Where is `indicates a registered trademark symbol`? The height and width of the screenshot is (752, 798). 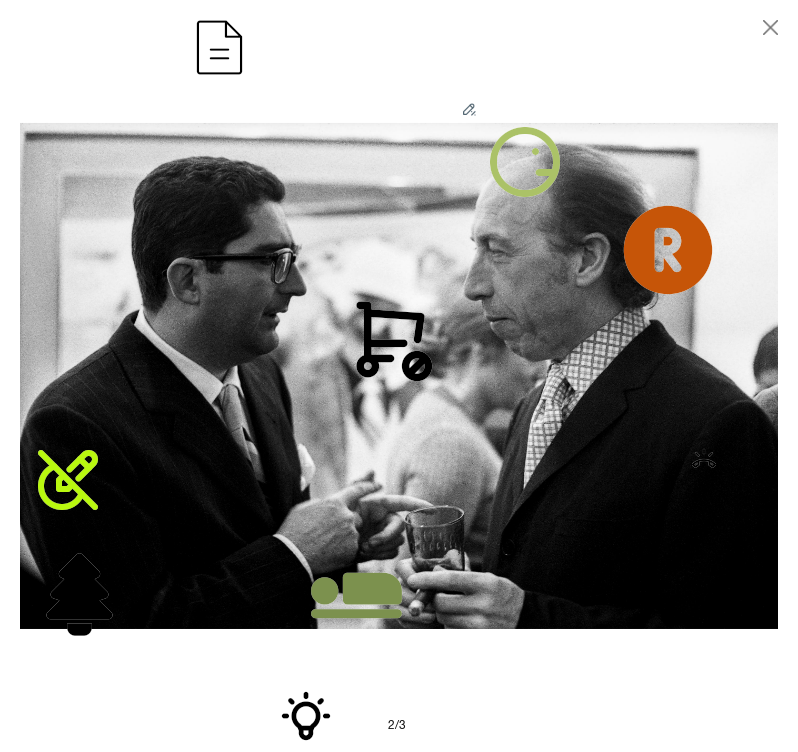 indicates a registered trademark symbol is located at coordinates (668, 250).